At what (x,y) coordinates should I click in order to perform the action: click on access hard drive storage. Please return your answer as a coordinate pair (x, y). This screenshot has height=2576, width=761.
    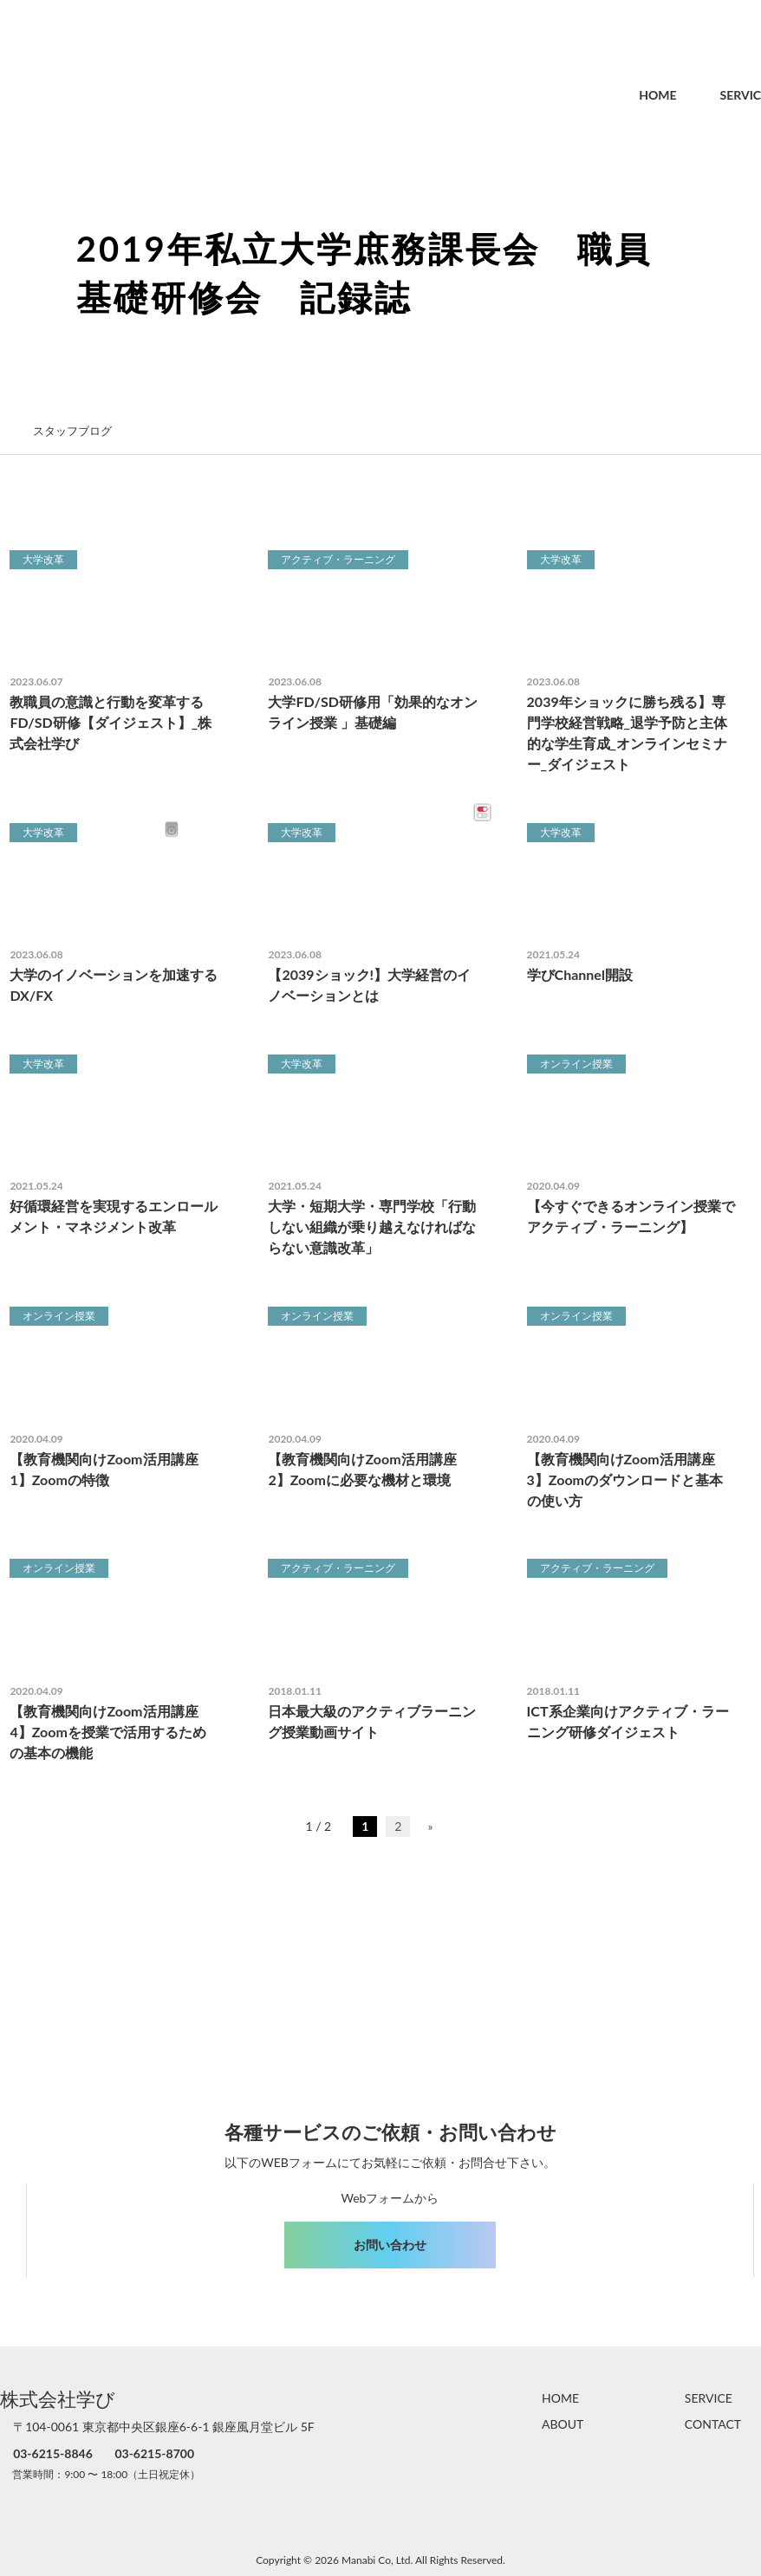
    Looking at the image, I should click on (172, 829).